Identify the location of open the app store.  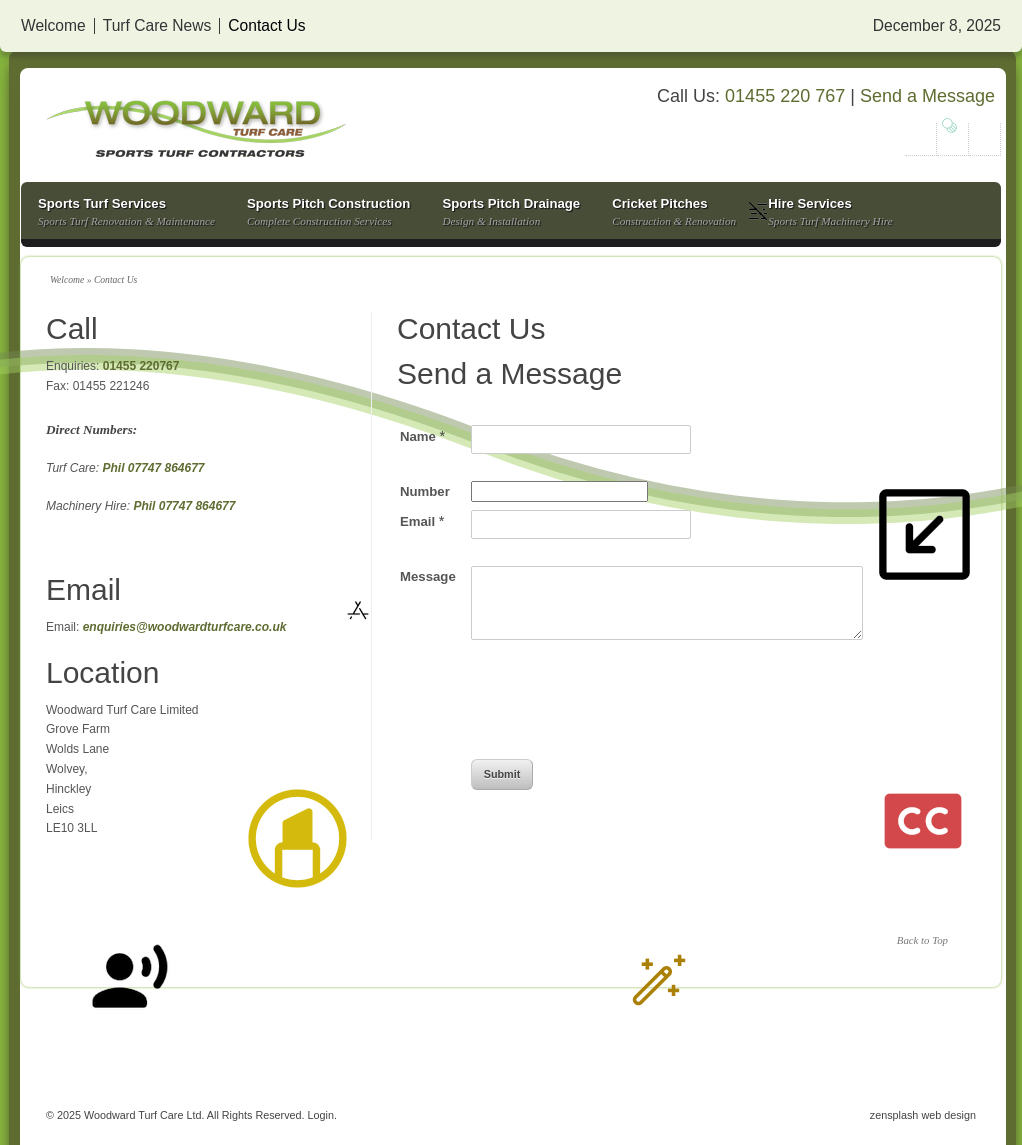
(358, 611).